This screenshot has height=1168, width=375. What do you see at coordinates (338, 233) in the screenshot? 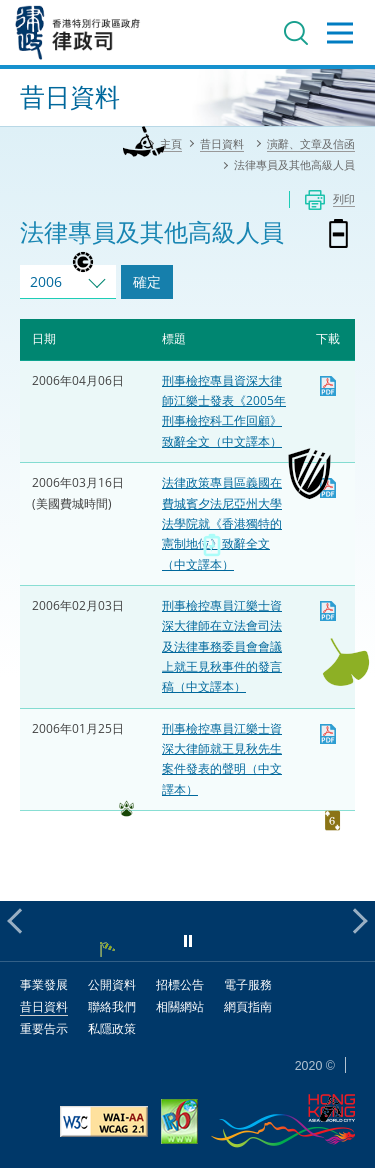
I see `reduce battery usage or power consumption` at bounding box center [338, 233].